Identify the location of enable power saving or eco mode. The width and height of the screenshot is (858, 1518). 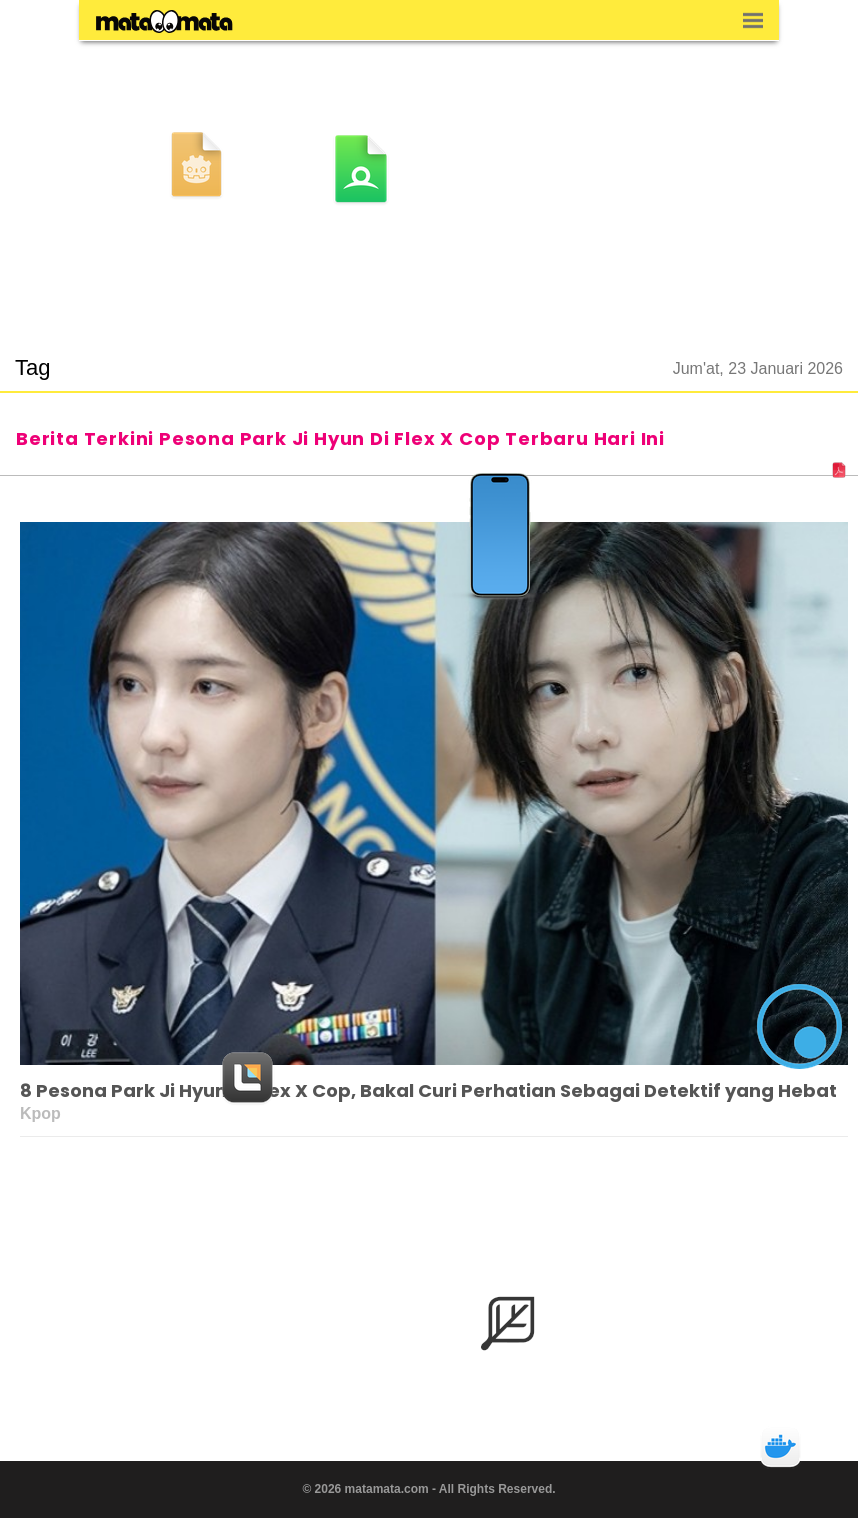
(507, 1323).